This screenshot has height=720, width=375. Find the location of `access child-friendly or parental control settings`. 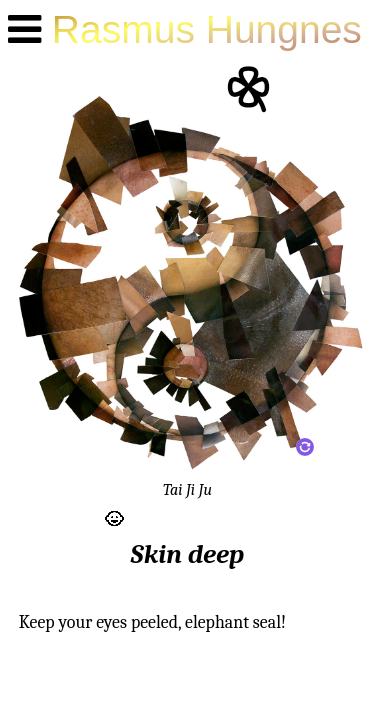

access child-friendly or parental control settings is located at coordinates (114, 518).